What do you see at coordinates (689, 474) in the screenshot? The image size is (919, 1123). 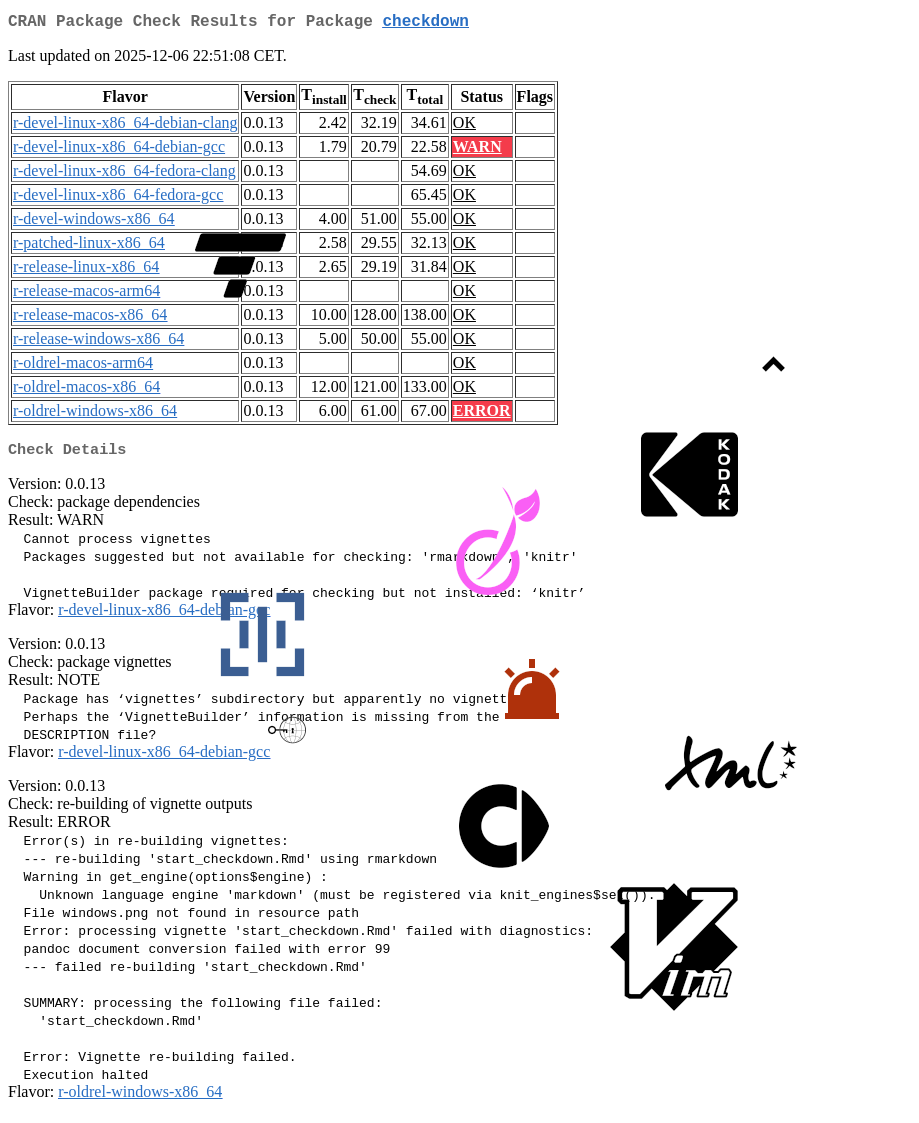 I see `Kodak brand logo` at bounding box center [689, 474].